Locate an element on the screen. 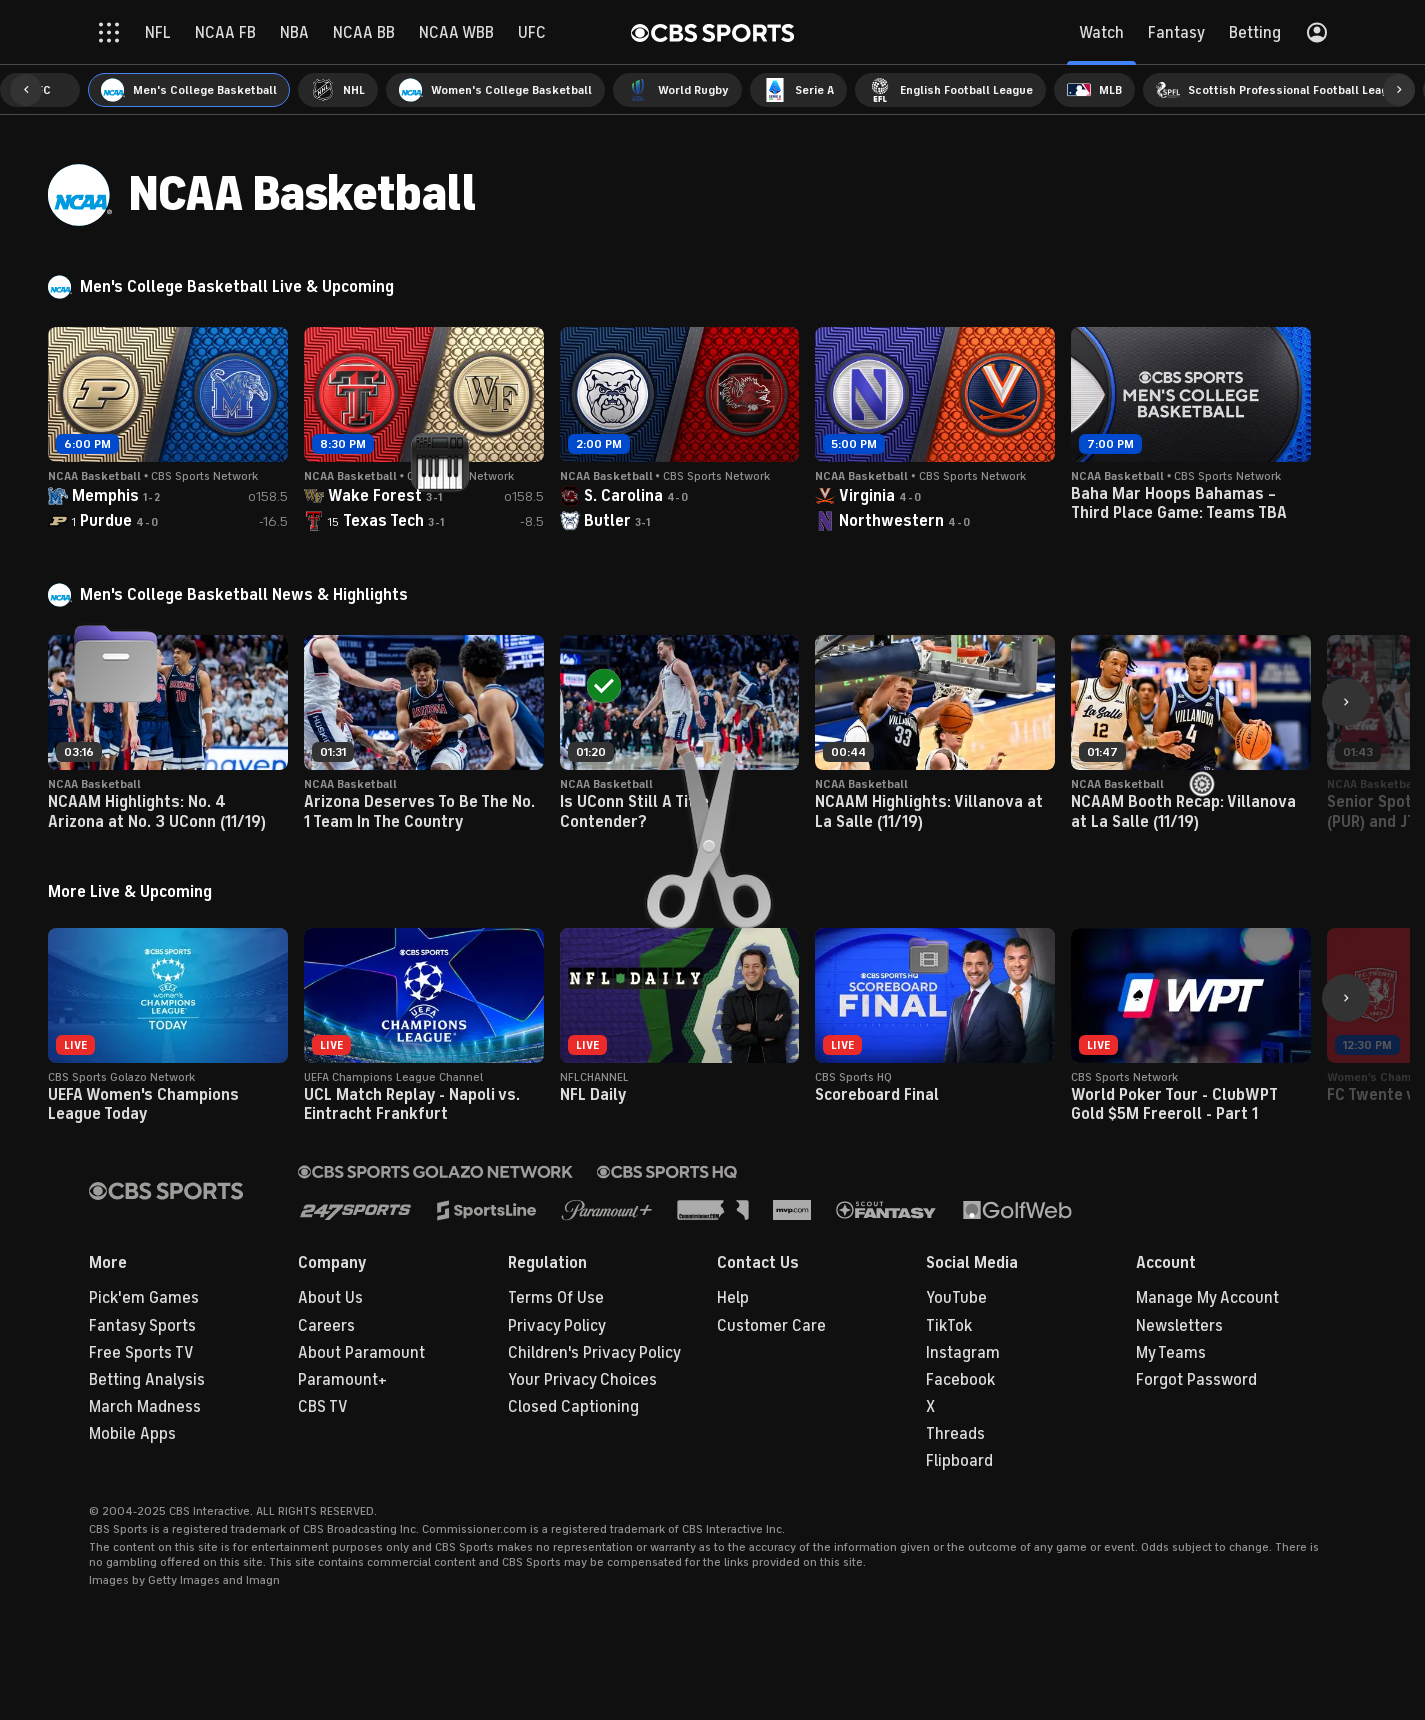 The image size is (1425, 1720). open system settings is located at coordinates (1202, 784).